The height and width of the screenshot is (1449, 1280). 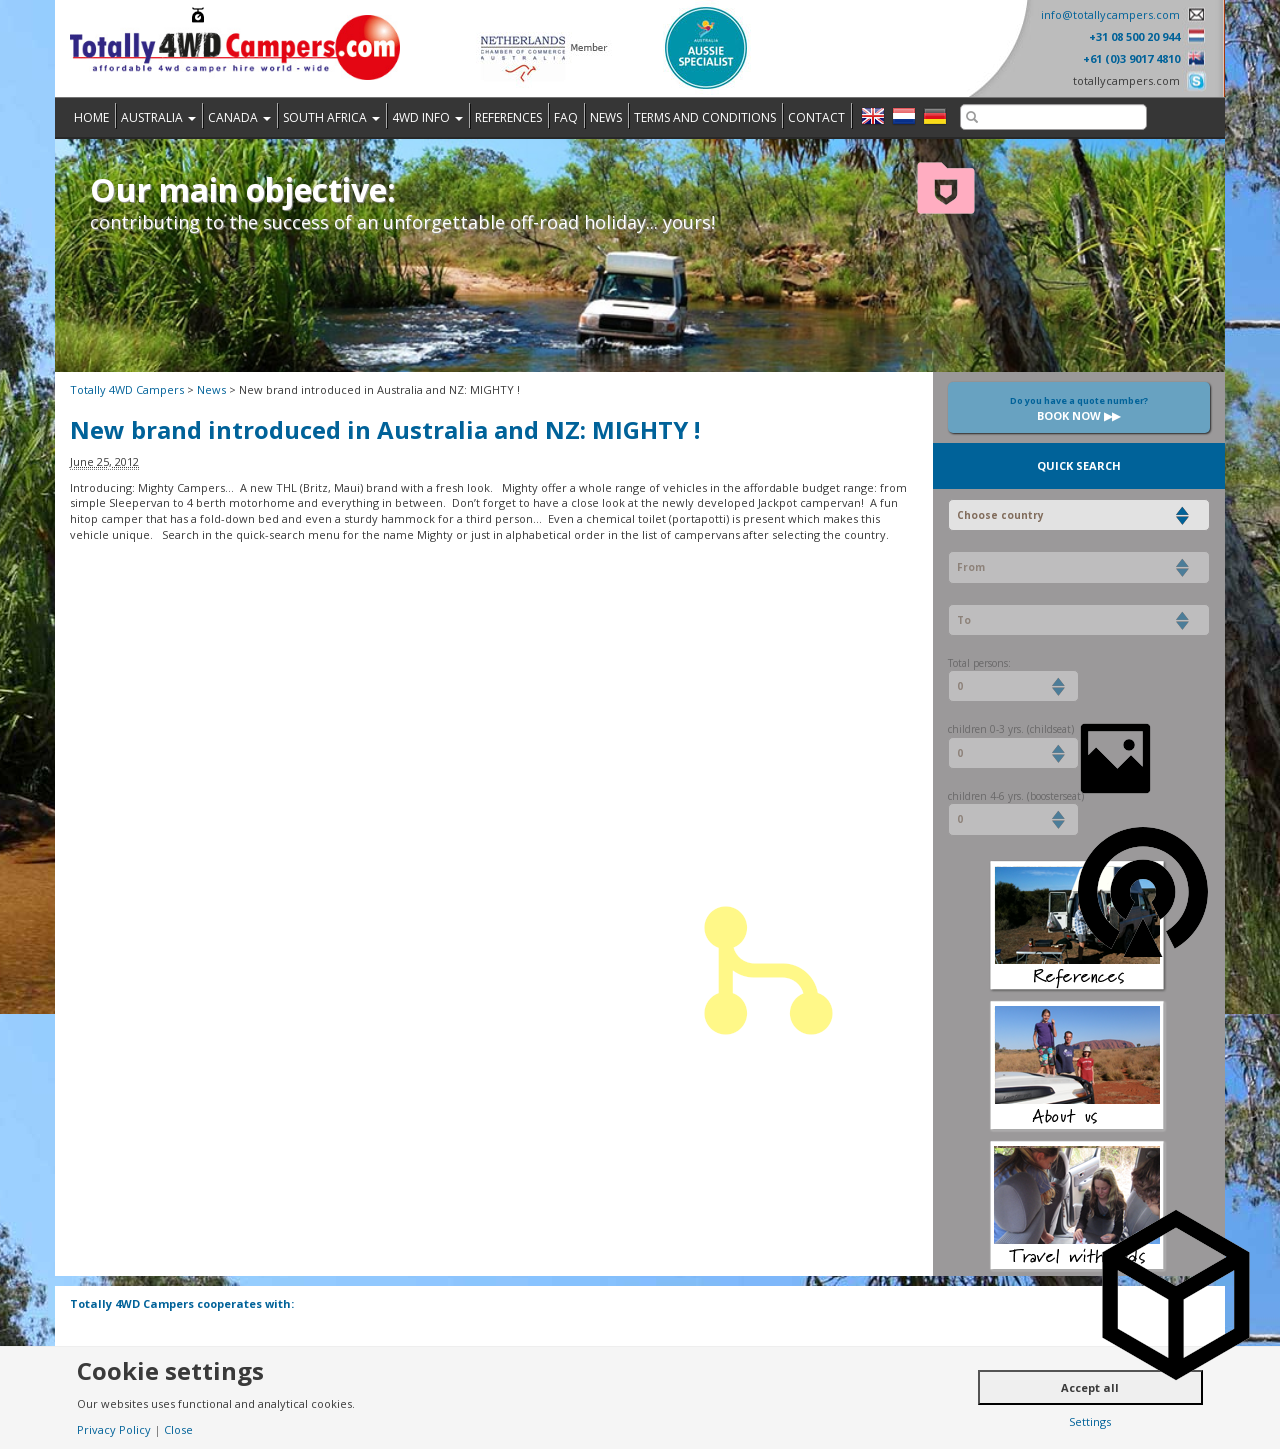 What do you see at coordinates (1143, 892) in the screenshot?
I see `access GPS or location services` at bounding box center [1143, 892].